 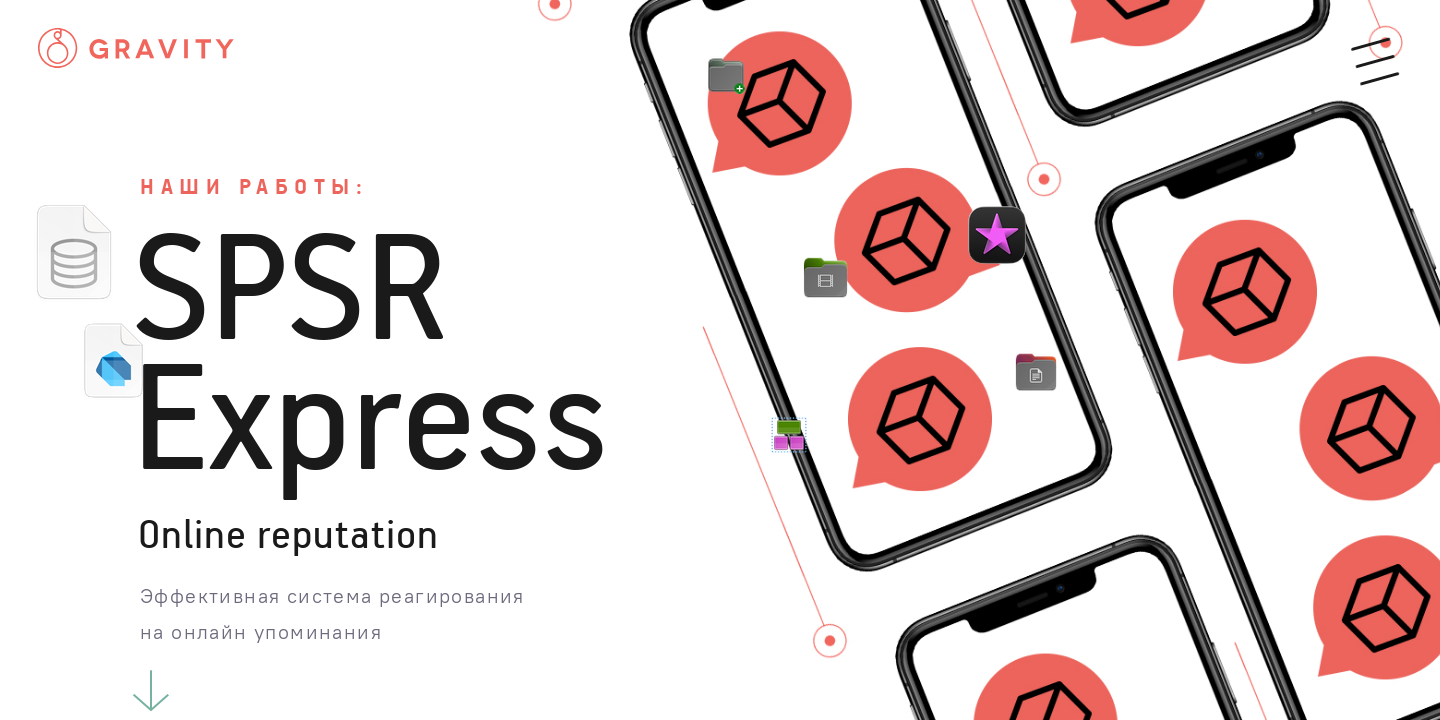 I want to click on select all items in the current view, so click(x=789, y=435).